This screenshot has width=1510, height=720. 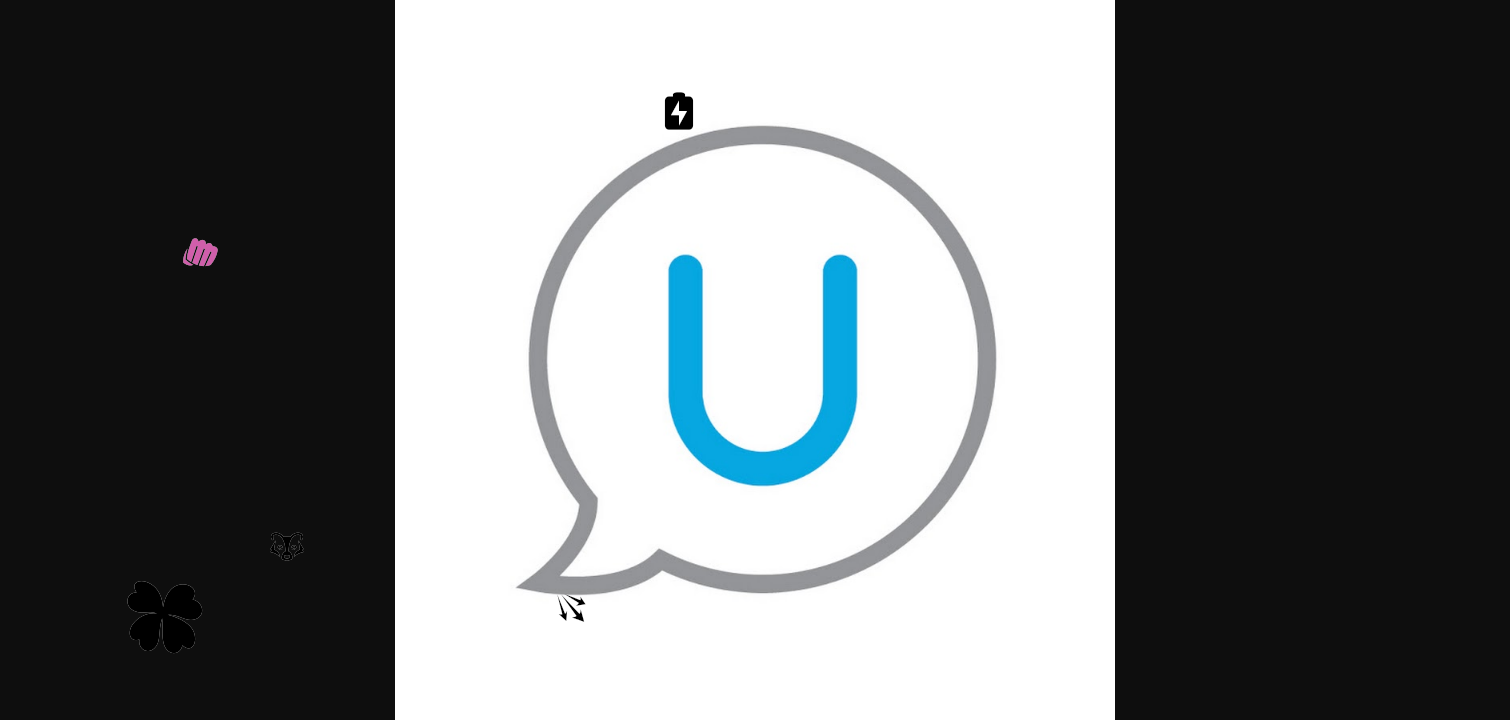 I want to click on view device battery status, so click(x=679, y=111).